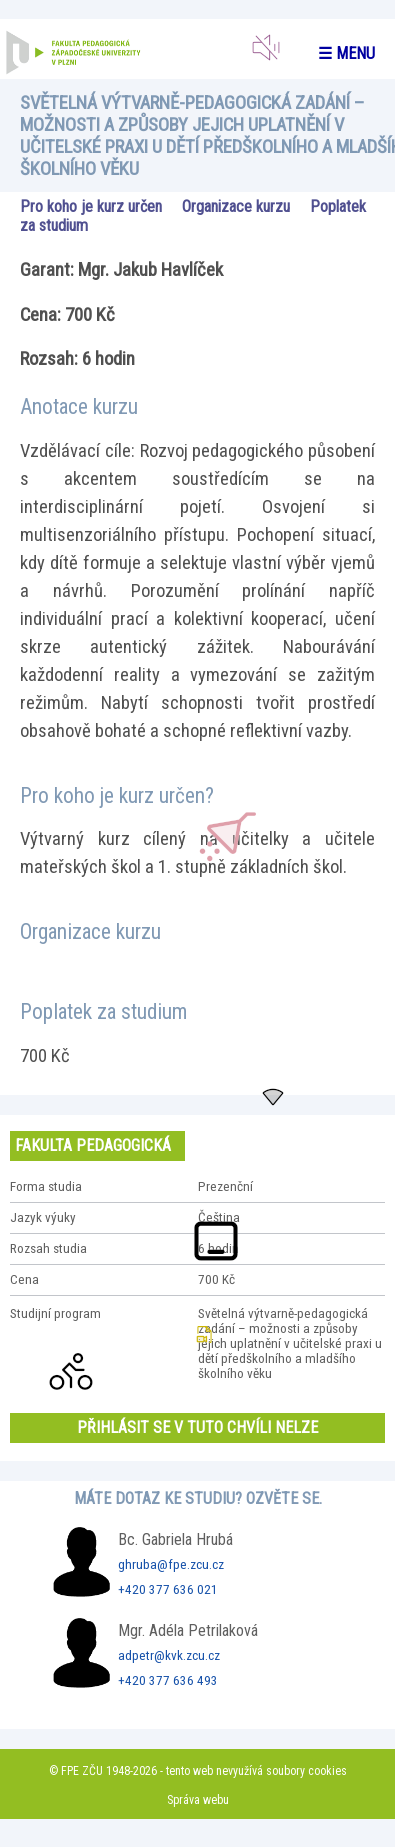  What do you see at coordinates (204, 1334) in the screenshot?
I see `video file attachment` at bounding box center [204, 1334].